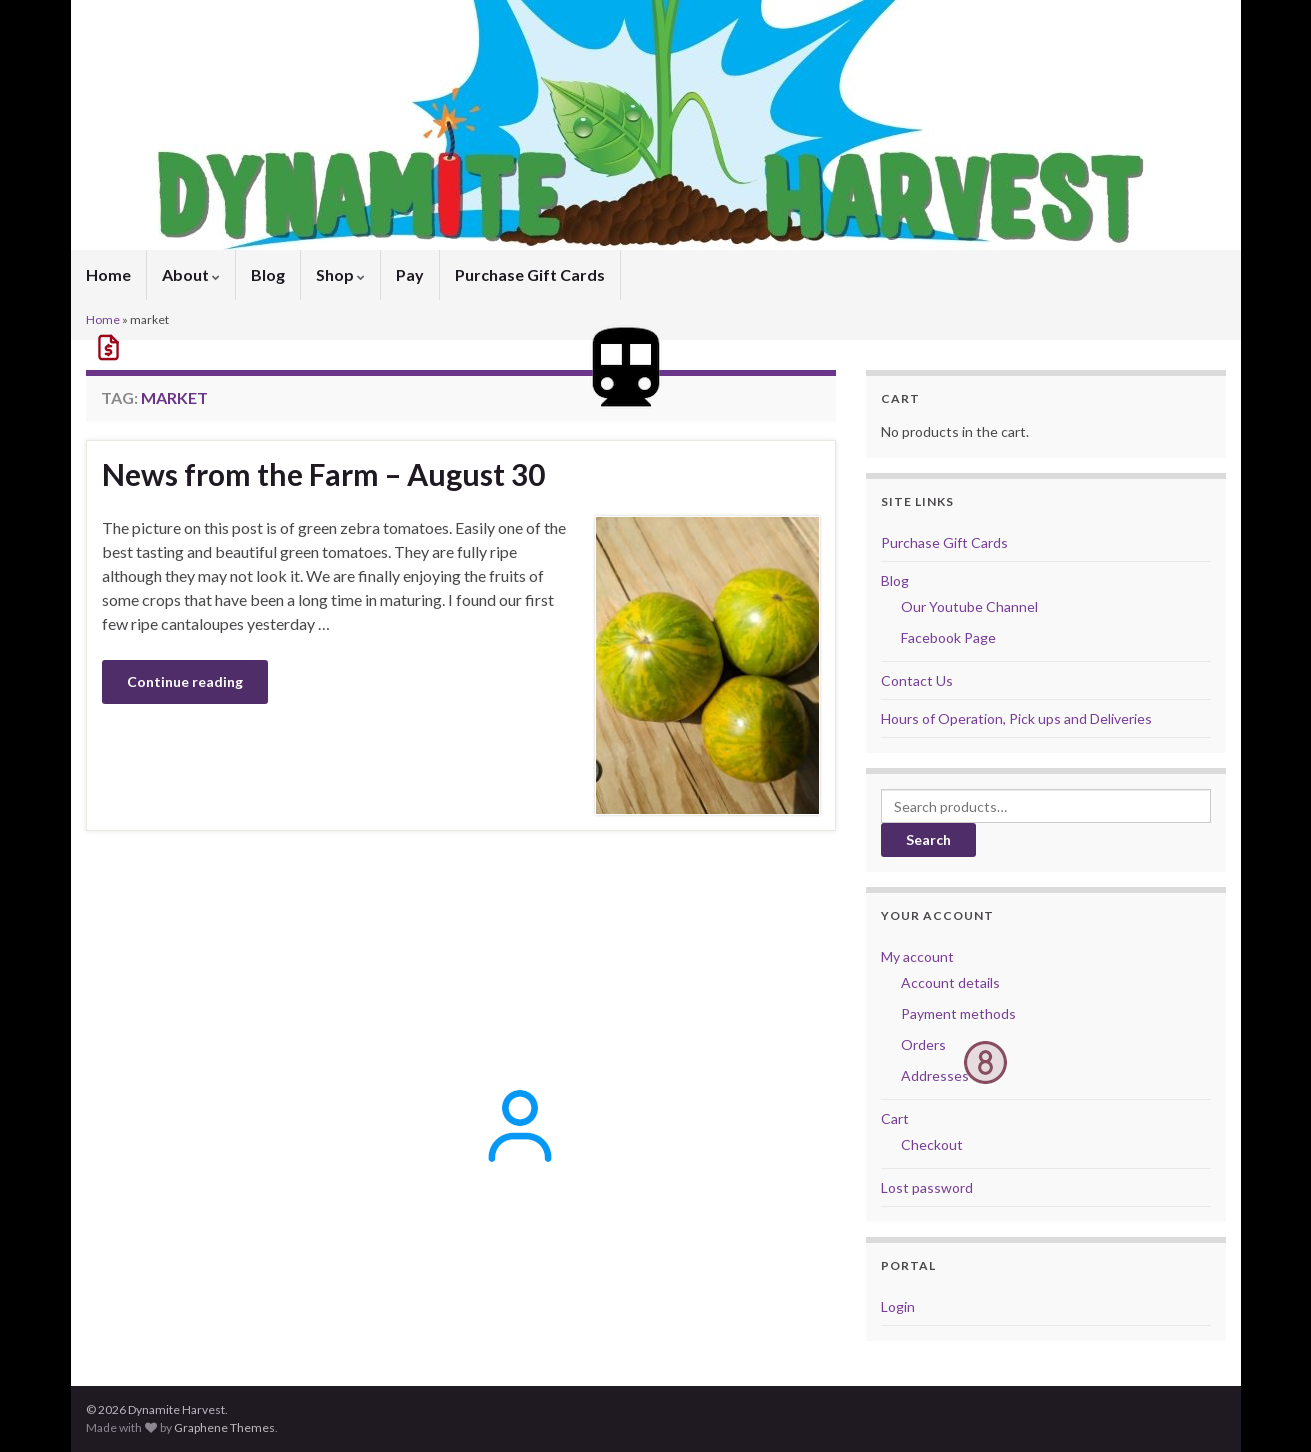 The width and height of the screenshot is (1311, 1452). Describe the element at coordinates (520, 1126) in the screenshot. I see `view your profile` at that location.